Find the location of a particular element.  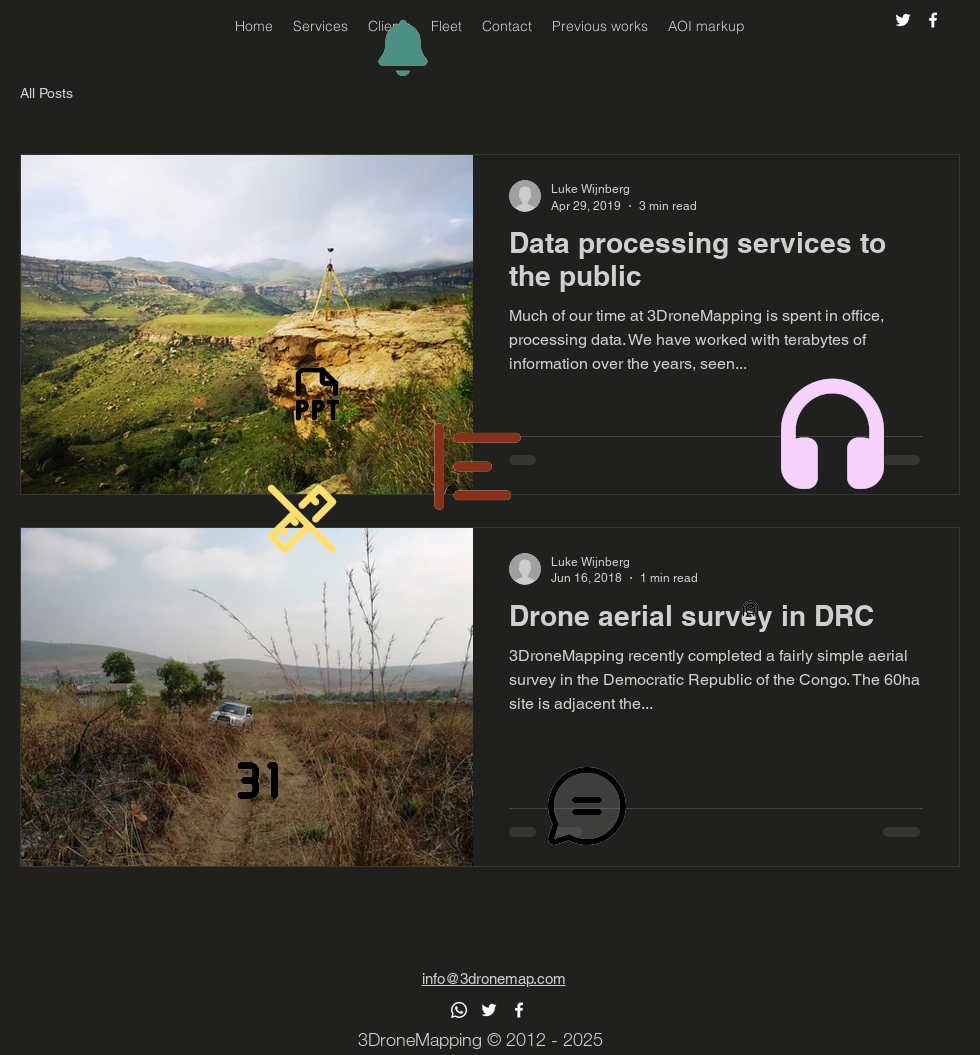

view train or rail transit options is located at coordinates (750, 608).